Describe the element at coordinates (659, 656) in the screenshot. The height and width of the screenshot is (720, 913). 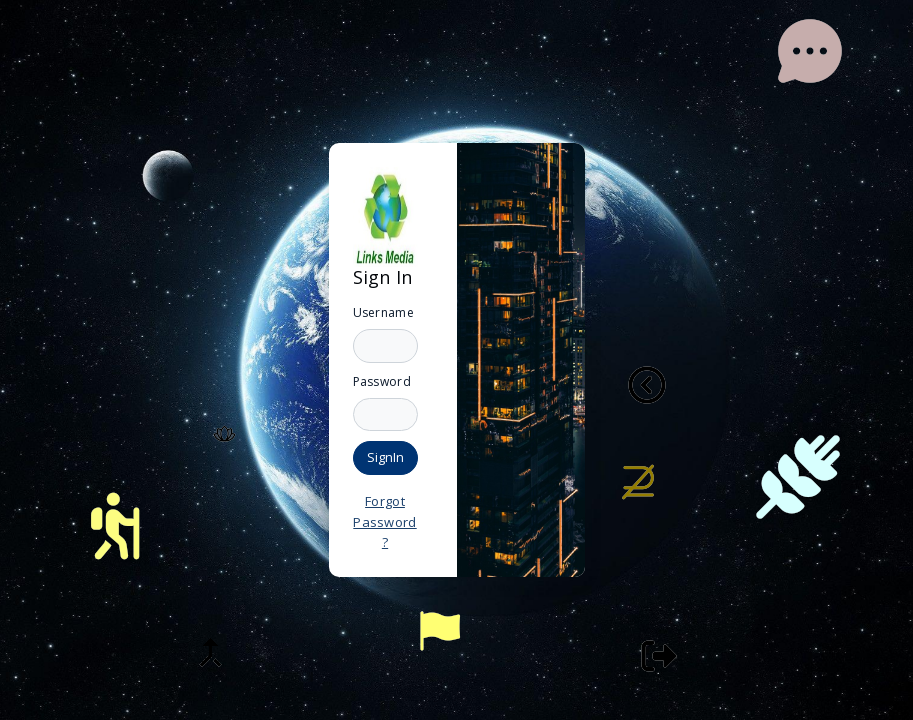
I see `log out of your account` at that location.